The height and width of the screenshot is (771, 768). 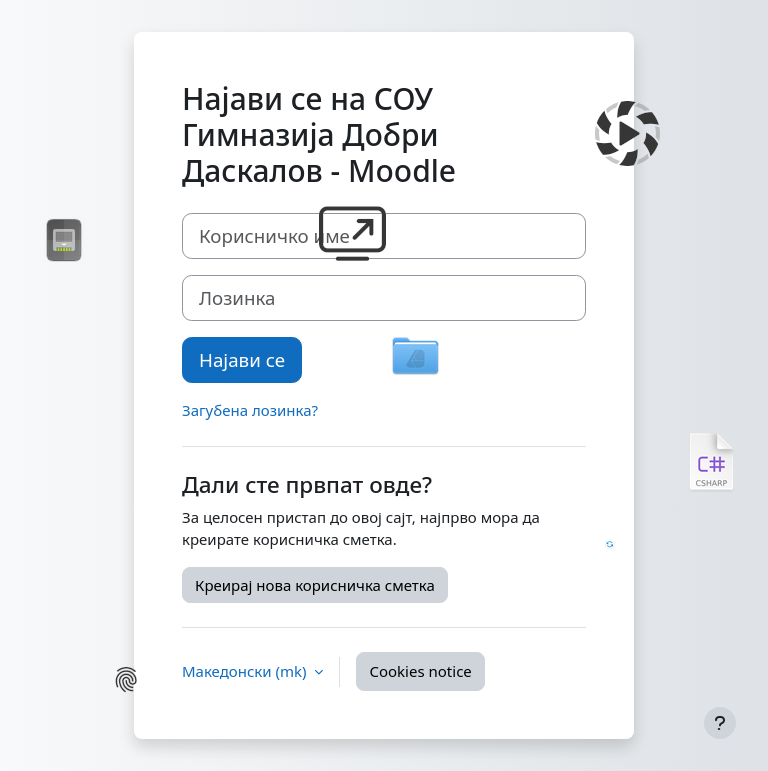 I want to click on open Affinity Designer project files folder, so click(x=415, y=355).